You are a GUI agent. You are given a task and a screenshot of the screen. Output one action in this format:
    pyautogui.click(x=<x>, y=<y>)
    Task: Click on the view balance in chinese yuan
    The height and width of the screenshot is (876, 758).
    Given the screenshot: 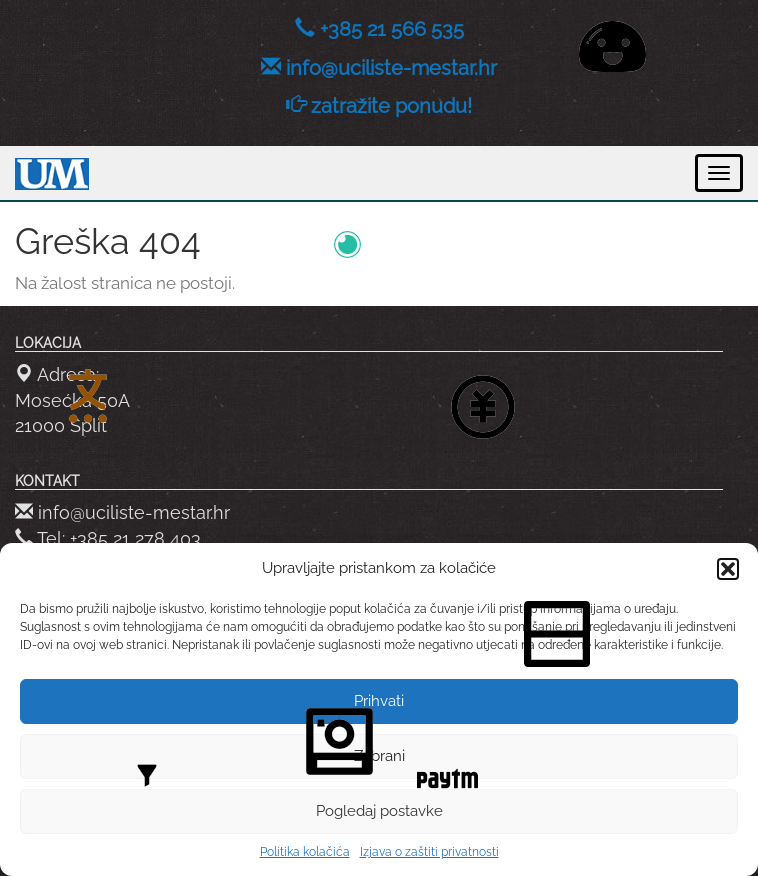 What is the action you would take?
    pyautogui.click(x=483, y=407)
    